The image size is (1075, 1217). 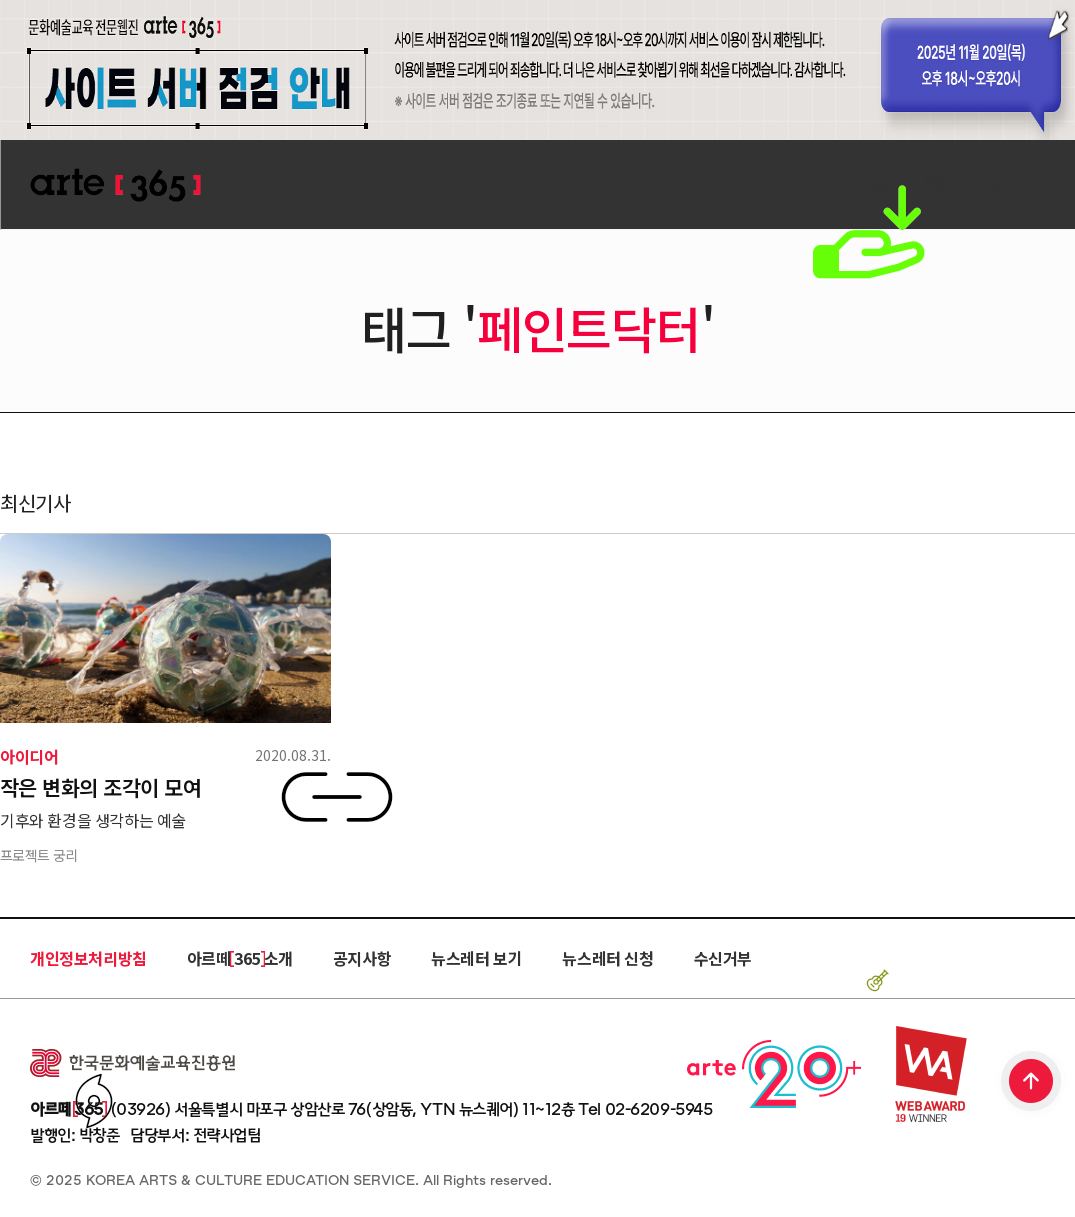 I want to click on access music or instrument features, so click(x=877, y=980).